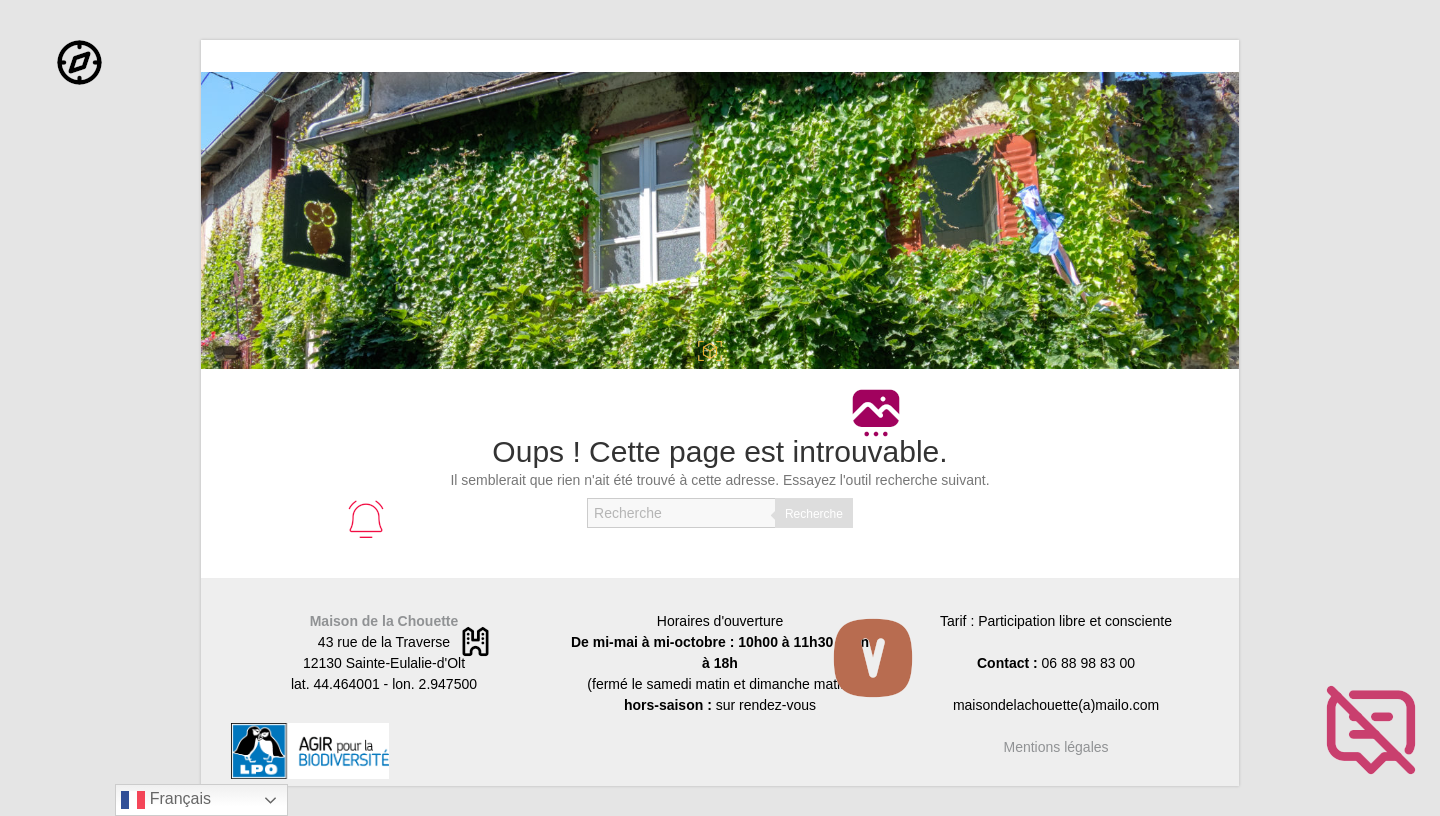 This screenshot has height=816, width=1440. I want to click on view instant photos or polaroid-style images, so click(876, 413).